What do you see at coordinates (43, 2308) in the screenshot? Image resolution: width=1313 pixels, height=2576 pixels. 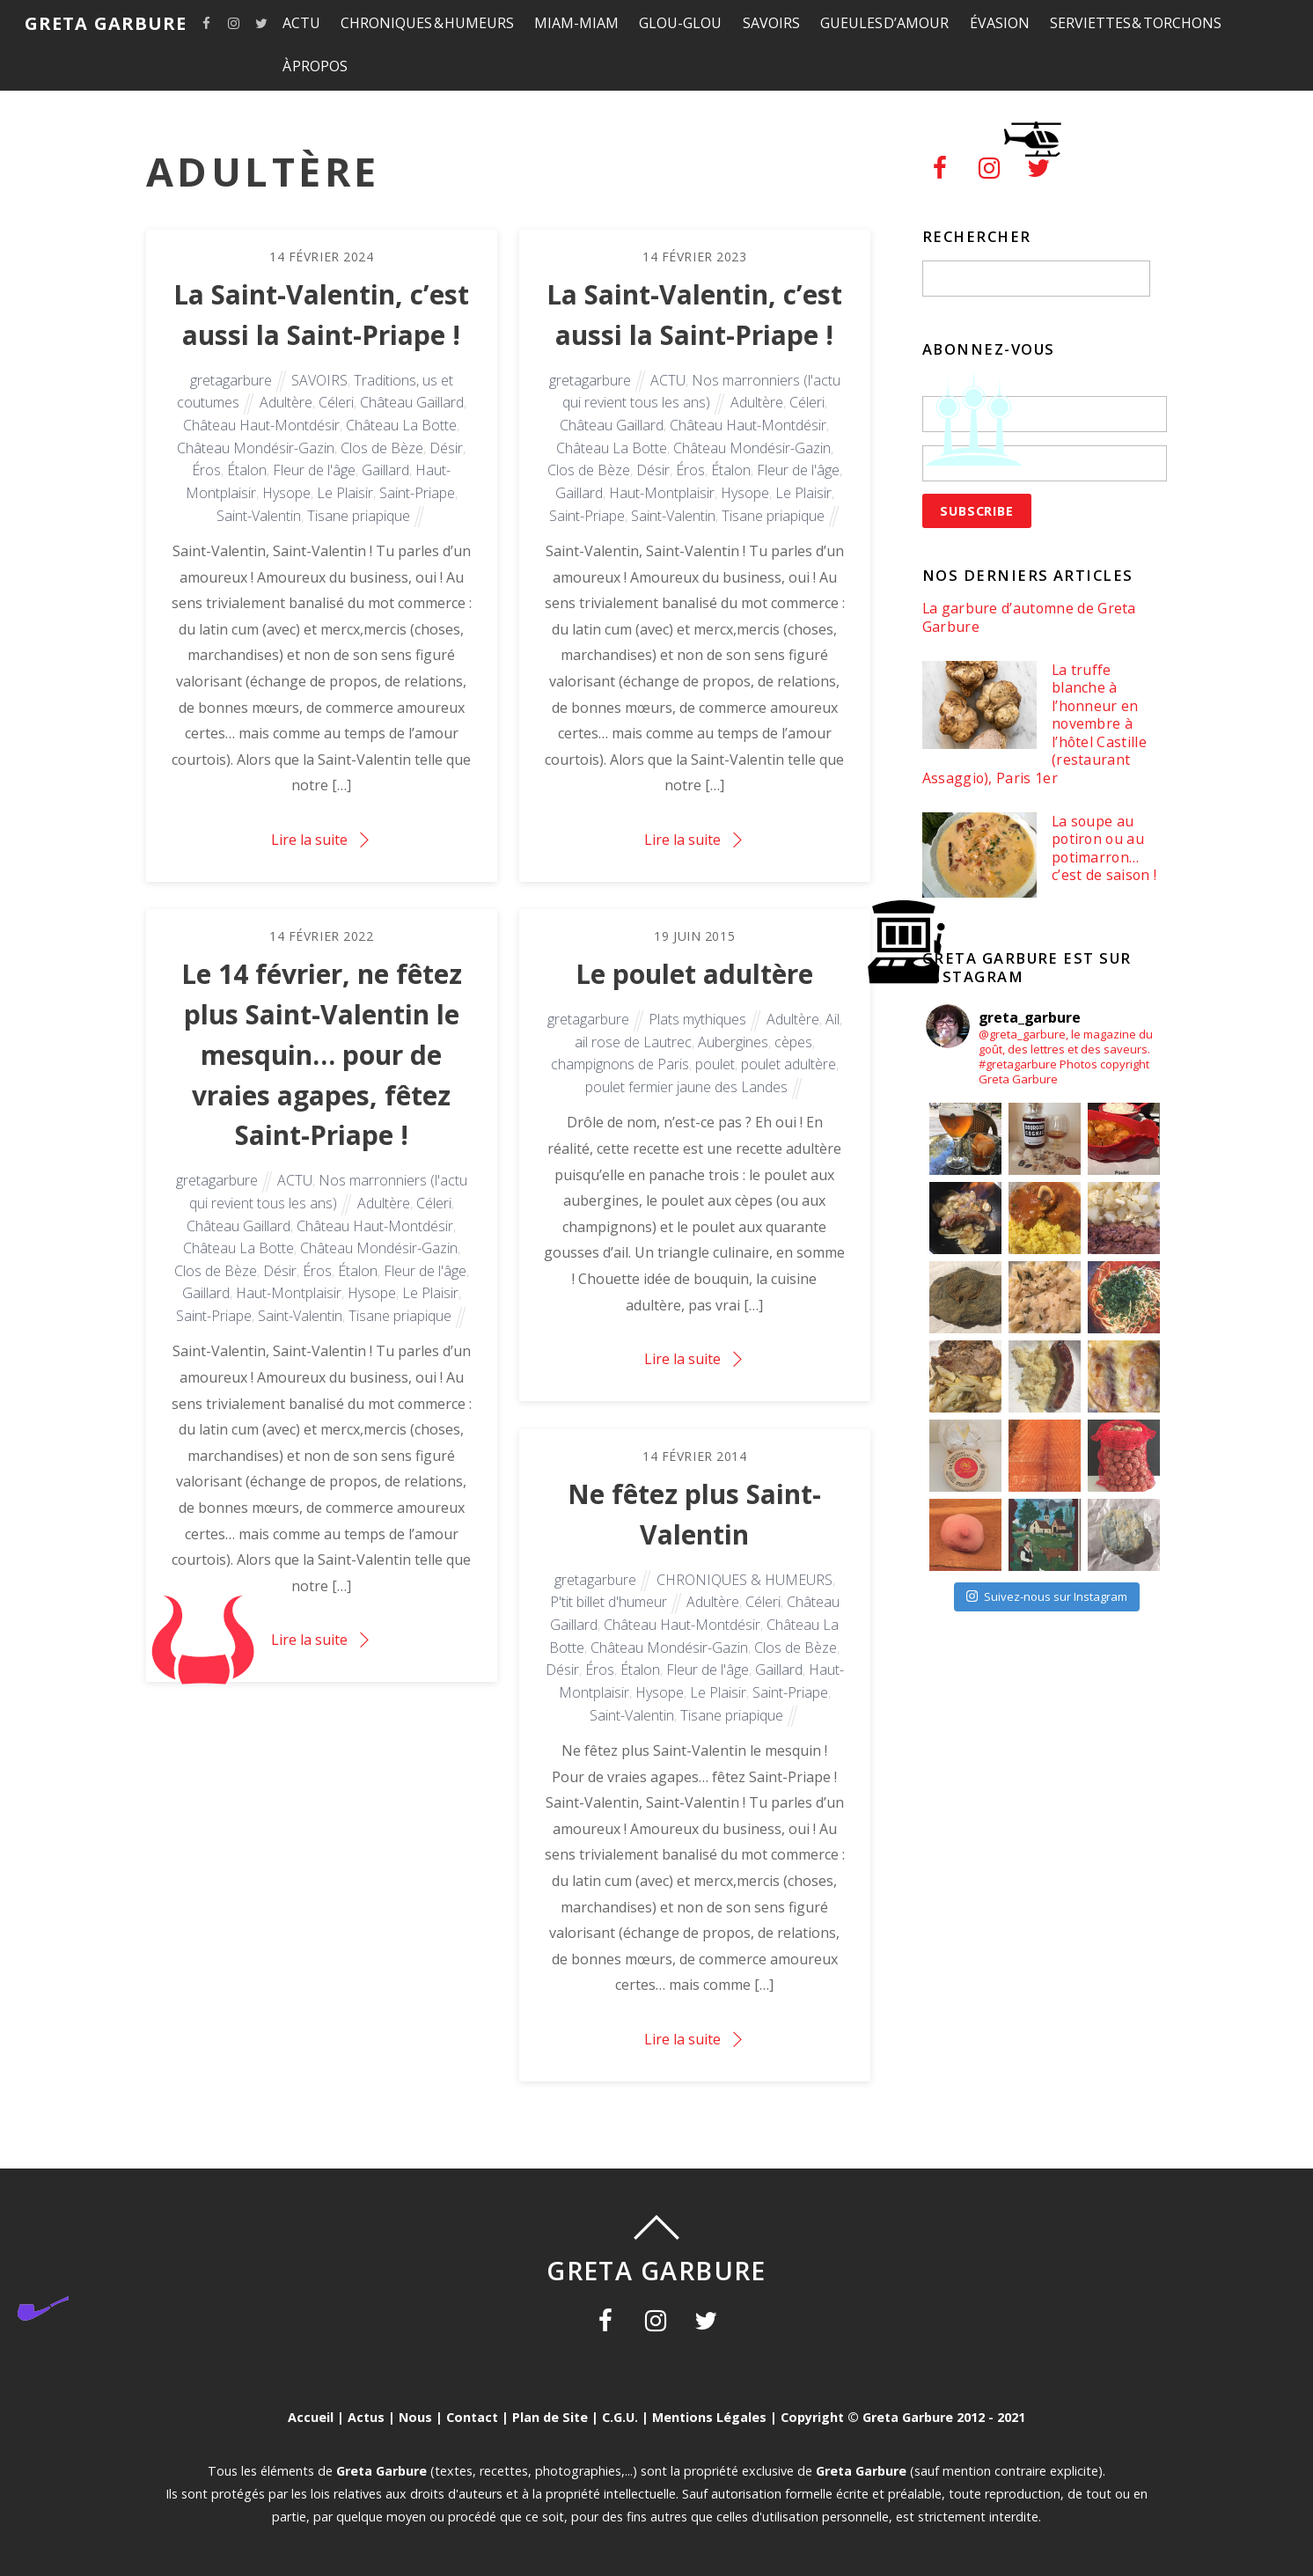 I see `indicates a smoking-permitted area or zone` at bounding box center [43, 2308].